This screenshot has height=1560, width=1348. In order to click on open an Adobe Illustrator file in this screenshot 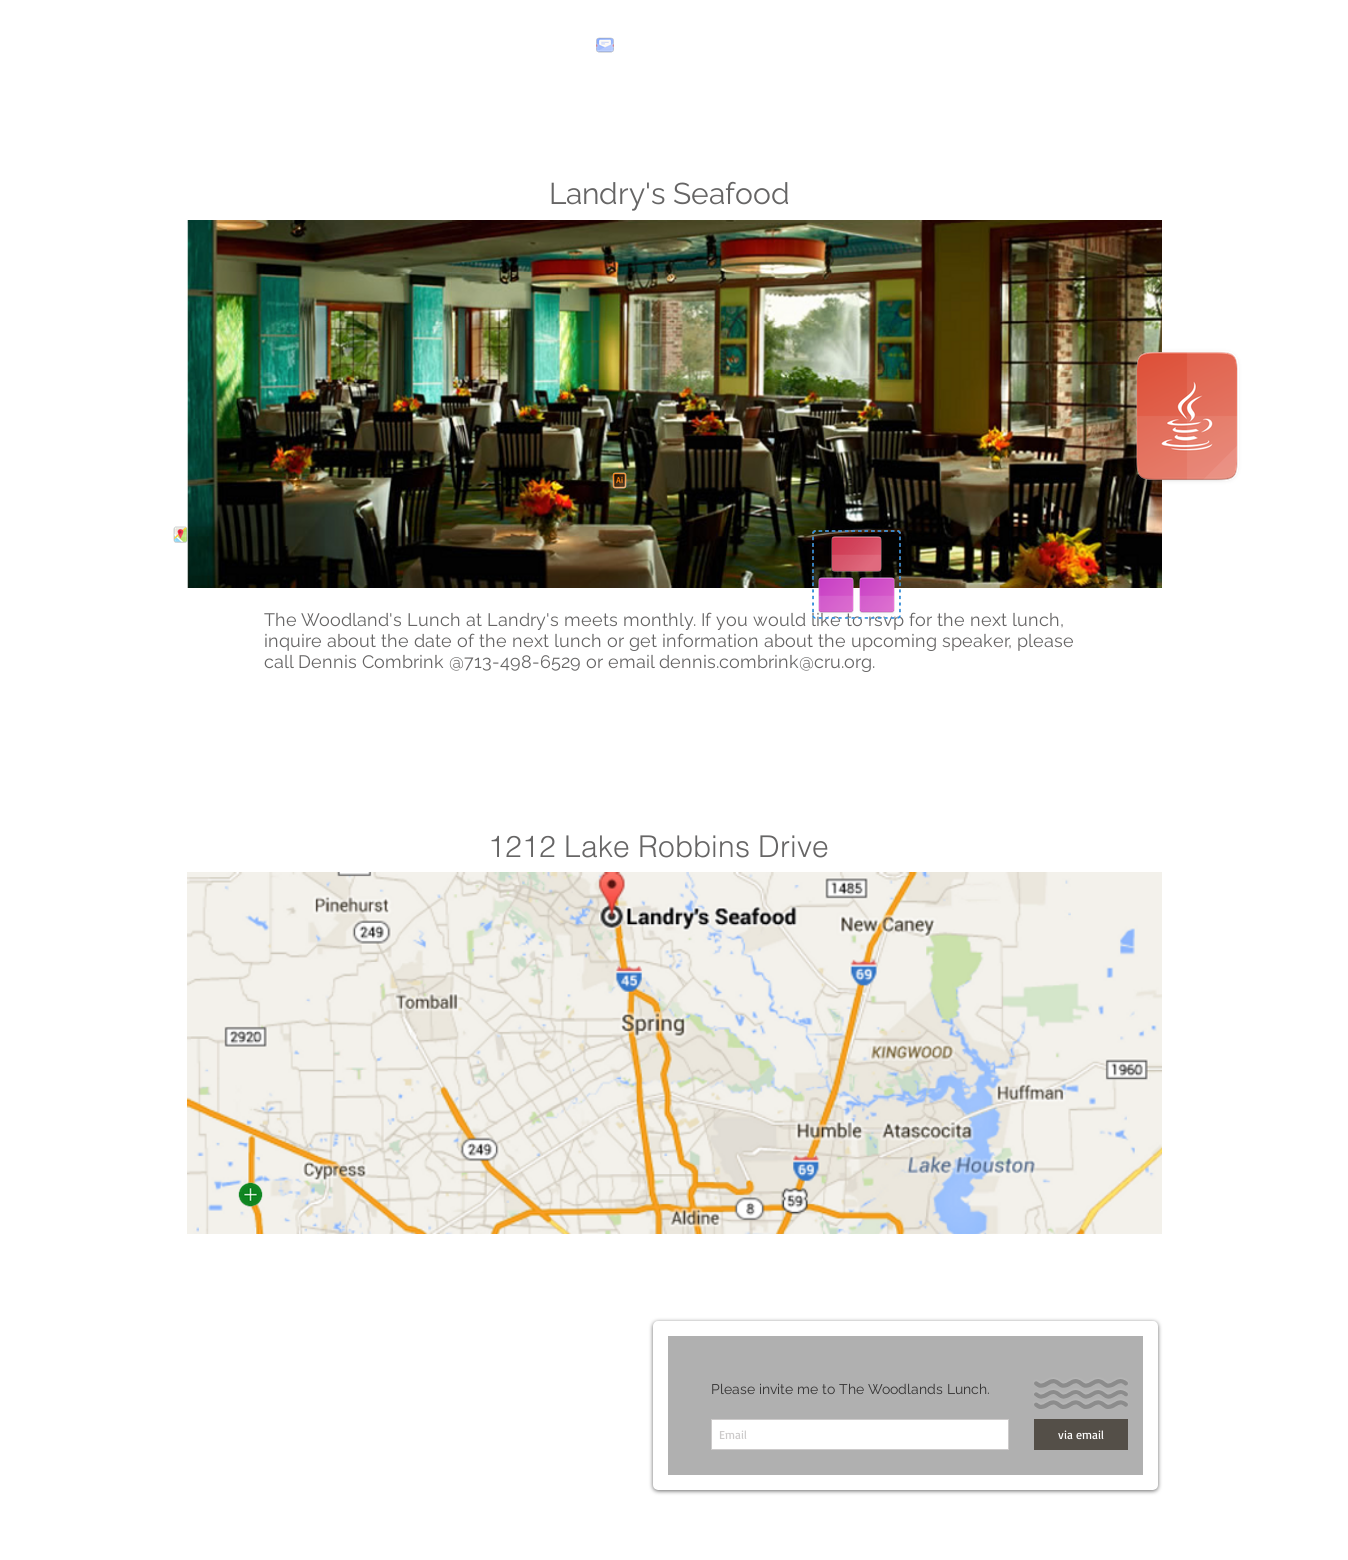, I will do `click(619, 480)`.